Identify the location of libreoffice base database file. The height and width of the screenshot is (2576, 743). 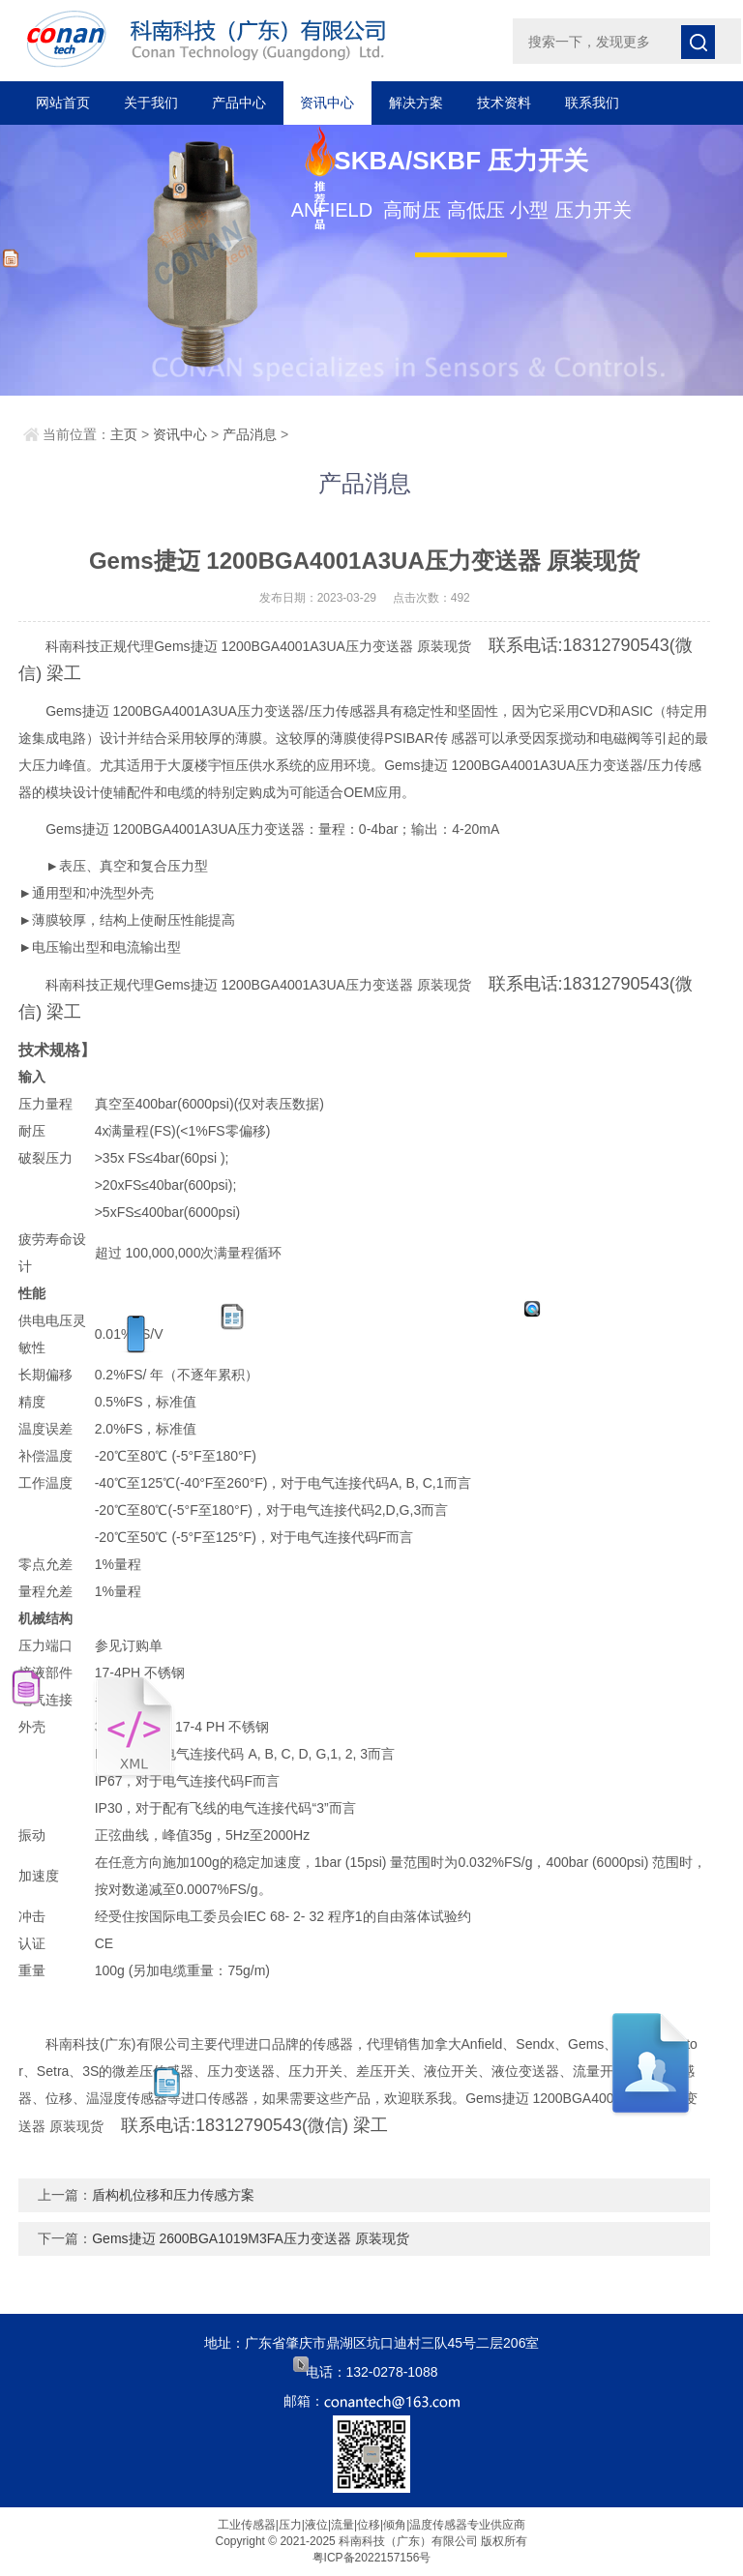
(26, 1687).